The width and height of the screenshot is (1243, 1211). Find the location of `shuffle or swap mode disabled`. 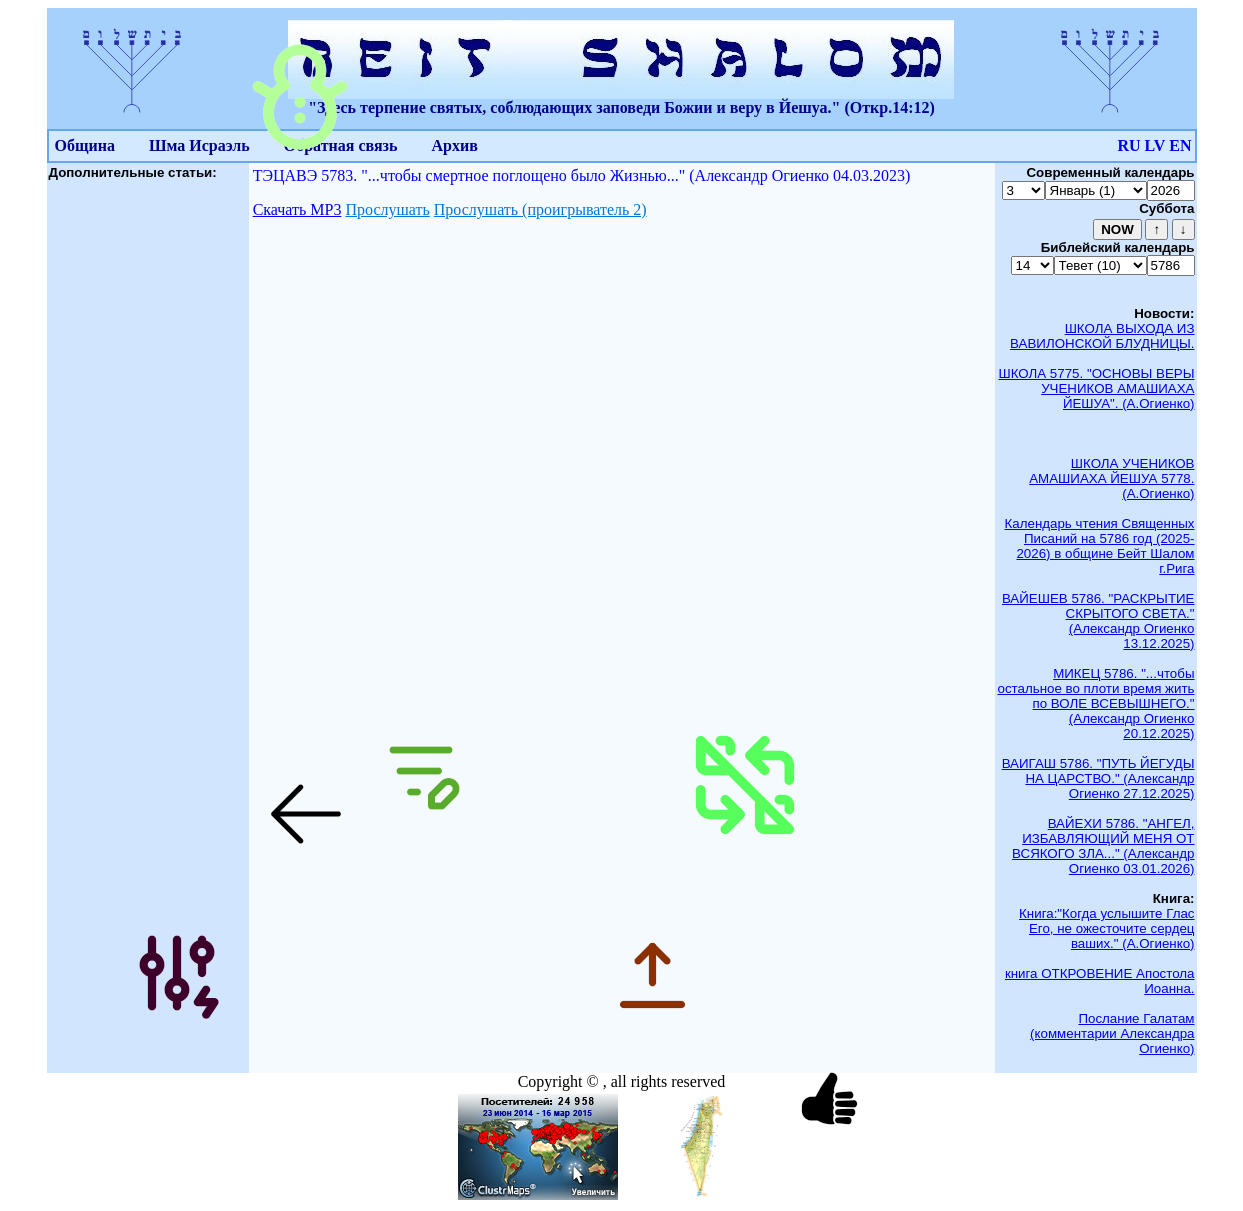

shuffle or swap mode disabled is located at coordinates (745, 785).